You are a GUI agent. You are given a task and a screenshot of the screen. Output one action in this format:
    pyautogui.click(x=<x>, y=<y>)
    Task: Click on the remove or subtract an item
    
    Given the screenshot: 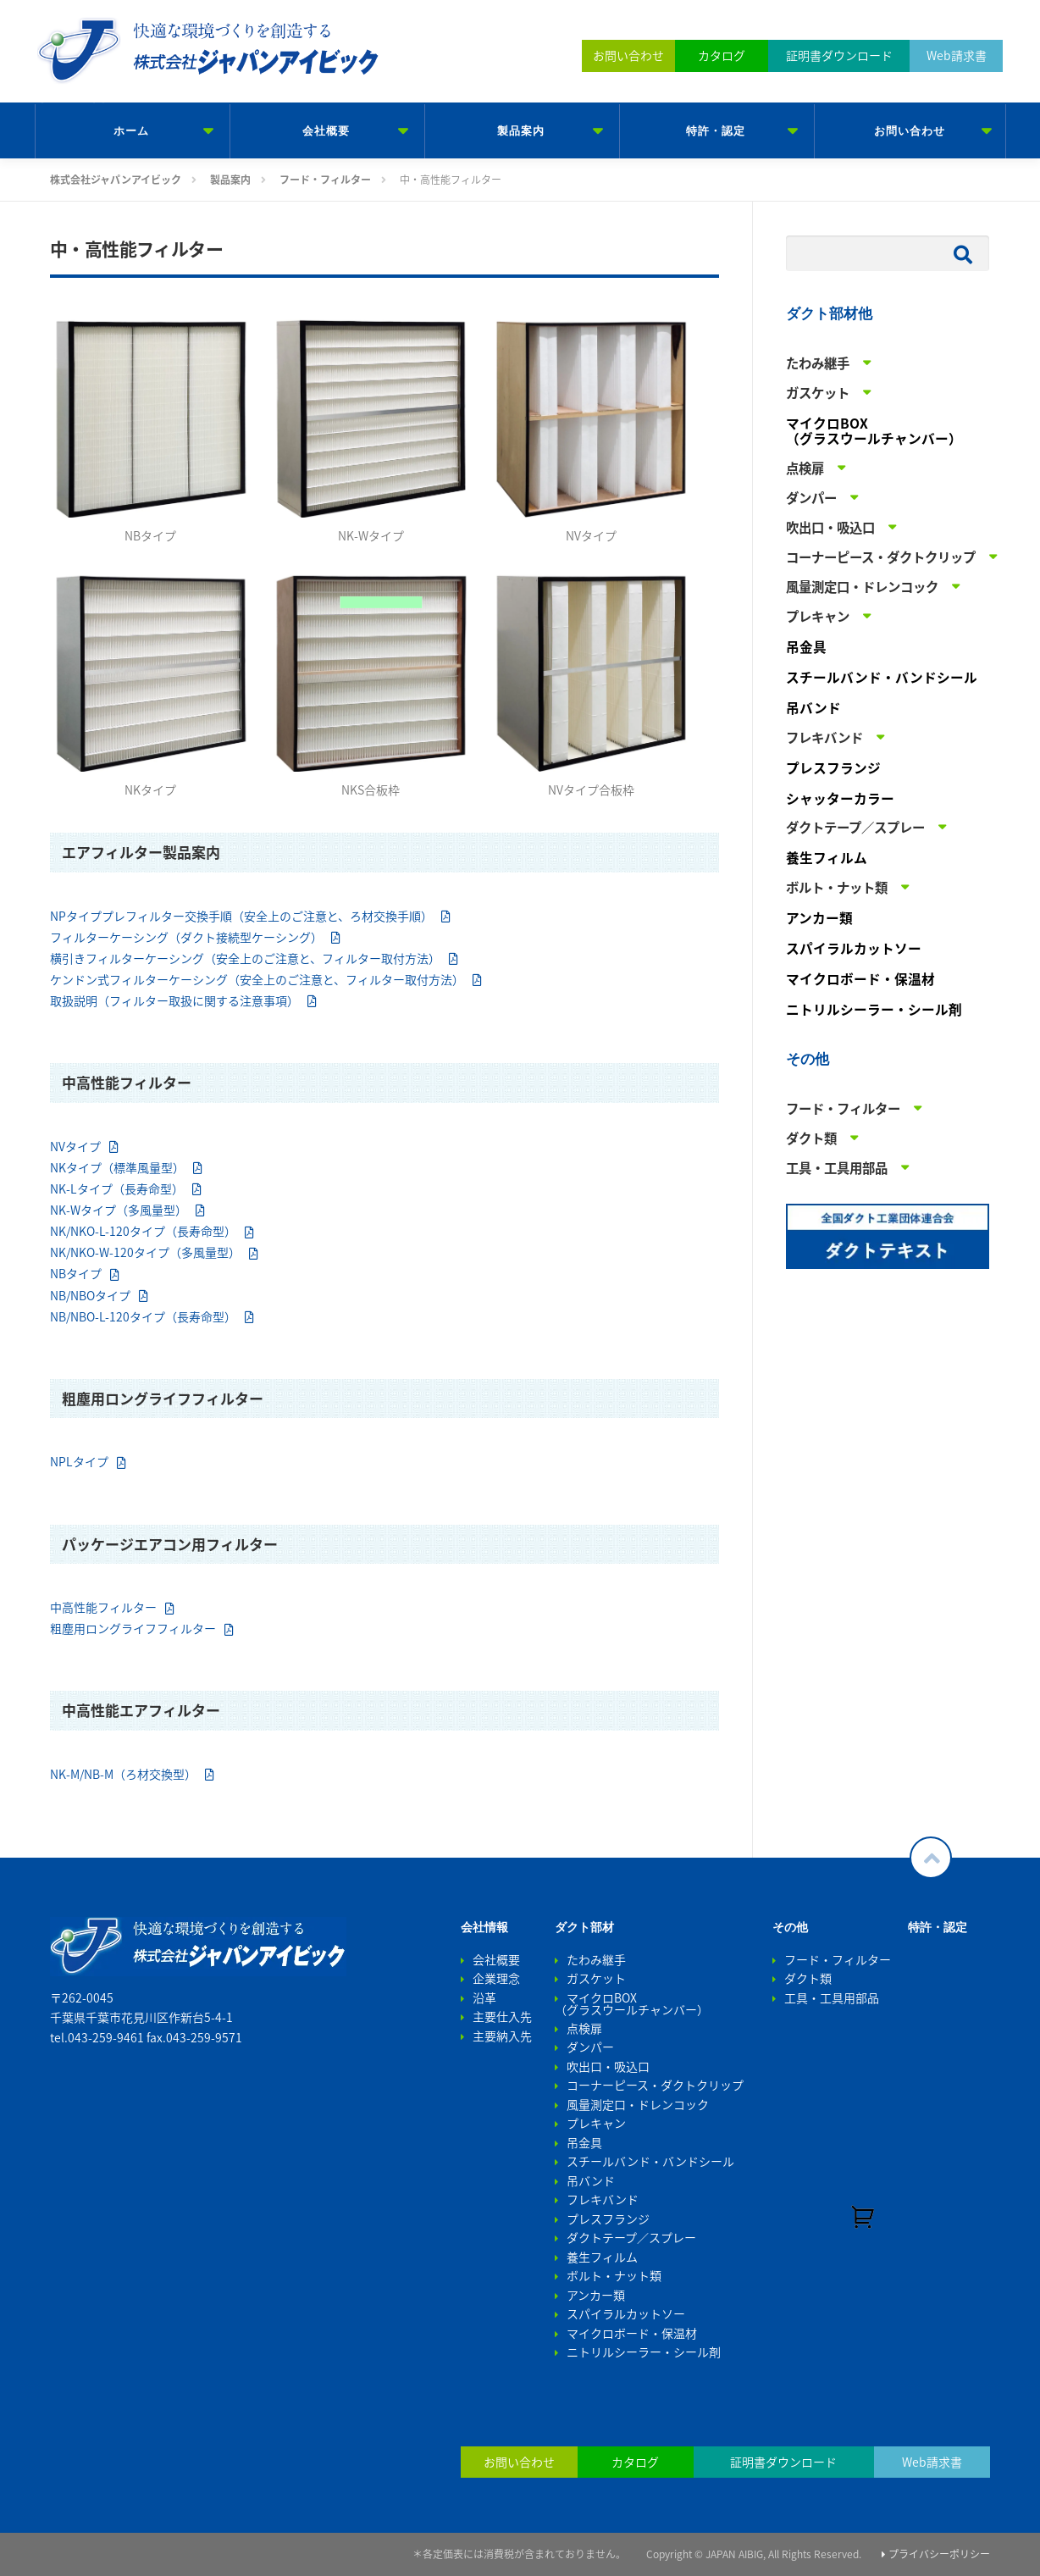 What is the action you would take?
    pyautogui.click(x=381, y=602)
    